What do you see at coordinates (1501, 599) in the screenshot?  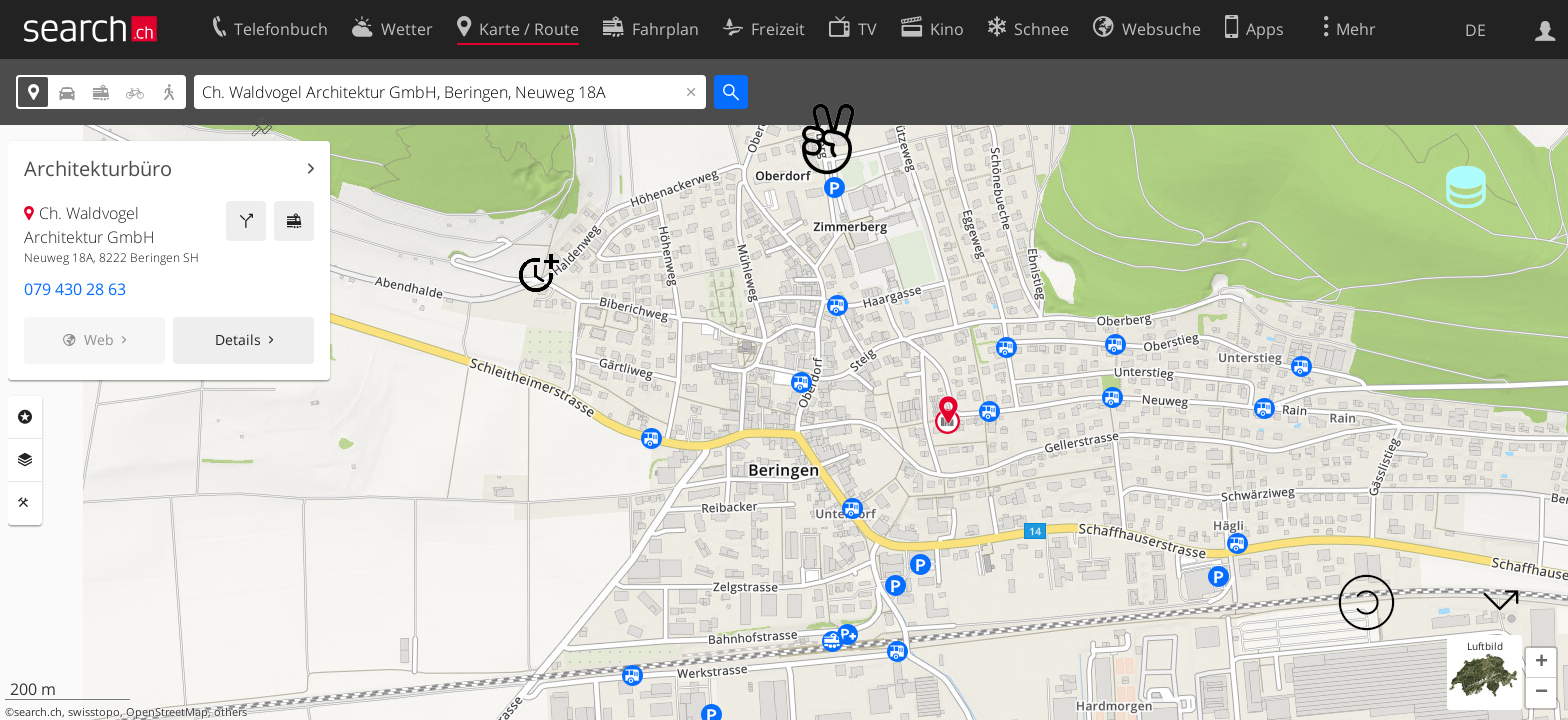 I see `reply to a message` at bounding box center [1501, 599].